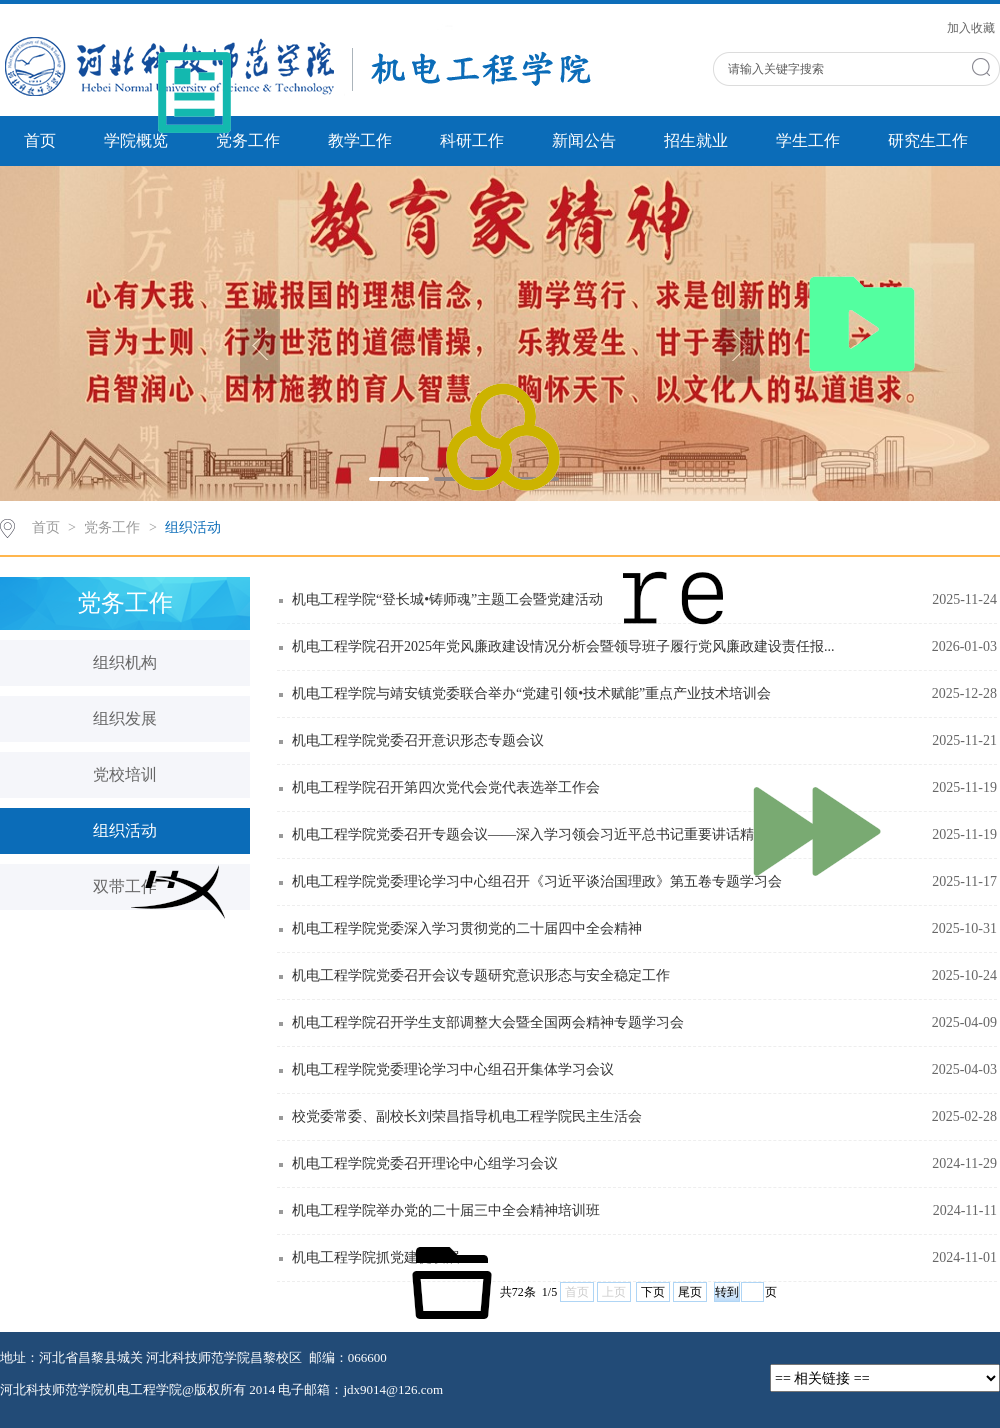  What do you see at coordinates (194, 92) in the screenshot?
I see `view article or news content` at bounding box center [194, 92].